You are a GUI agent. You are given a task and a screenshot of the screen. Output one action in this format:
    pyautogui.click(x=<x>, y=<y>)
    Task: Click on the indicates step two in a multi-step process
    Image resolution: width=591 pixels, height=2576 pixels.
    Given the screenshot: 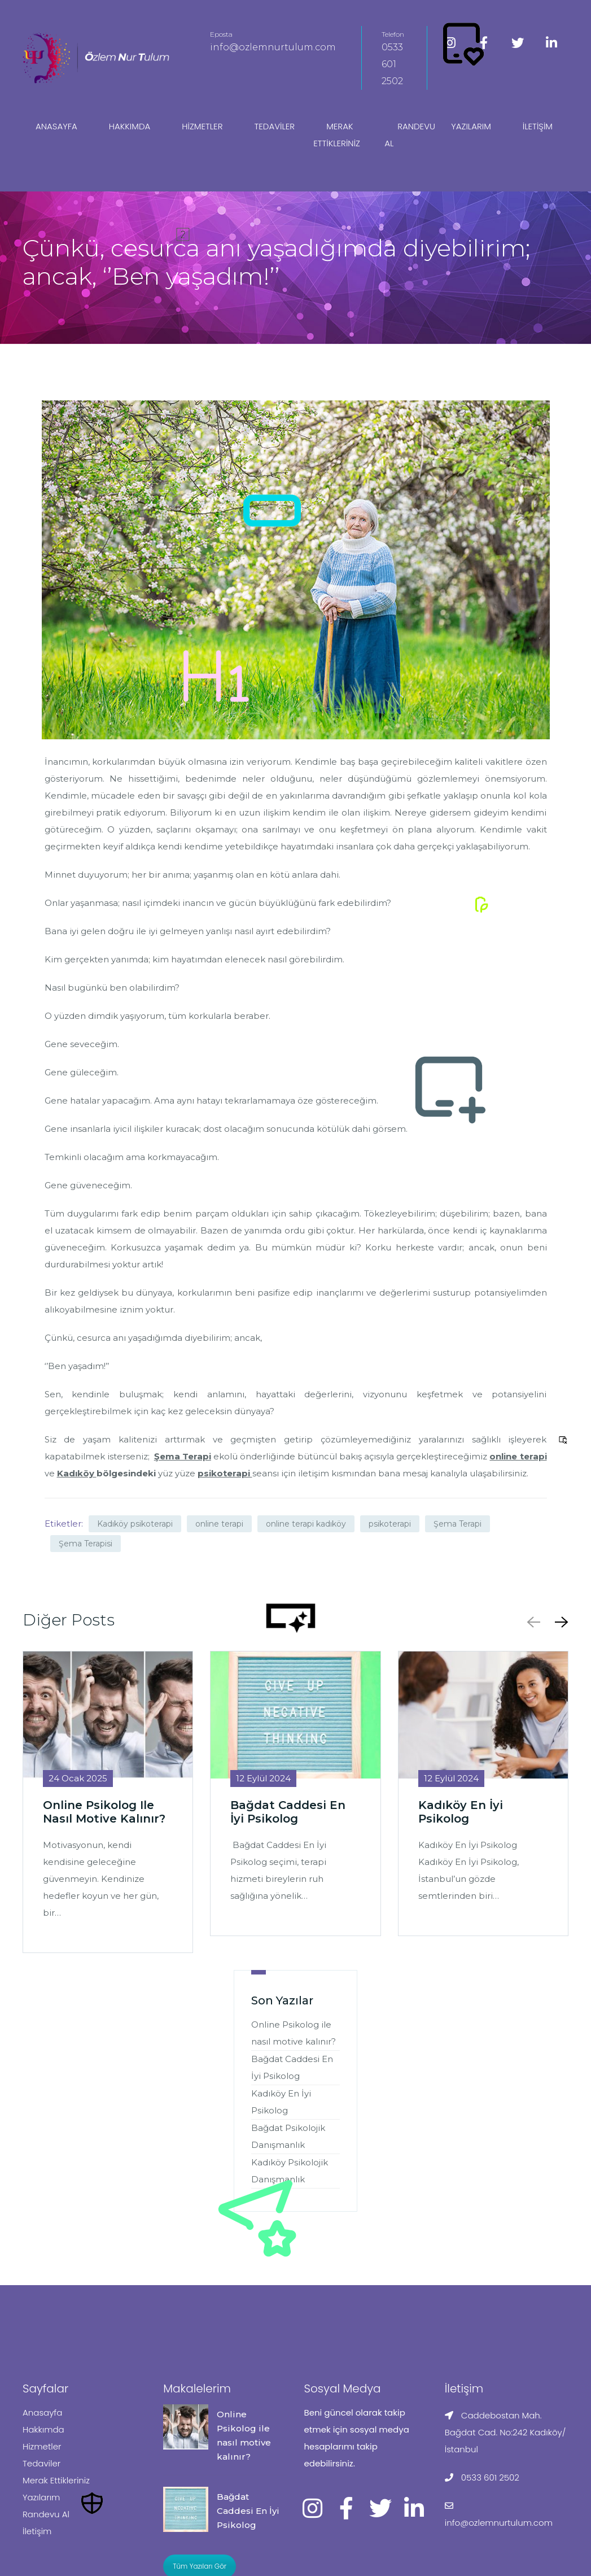 What is the action you would take?
    pyautogui.click(x=183, y=234)
    